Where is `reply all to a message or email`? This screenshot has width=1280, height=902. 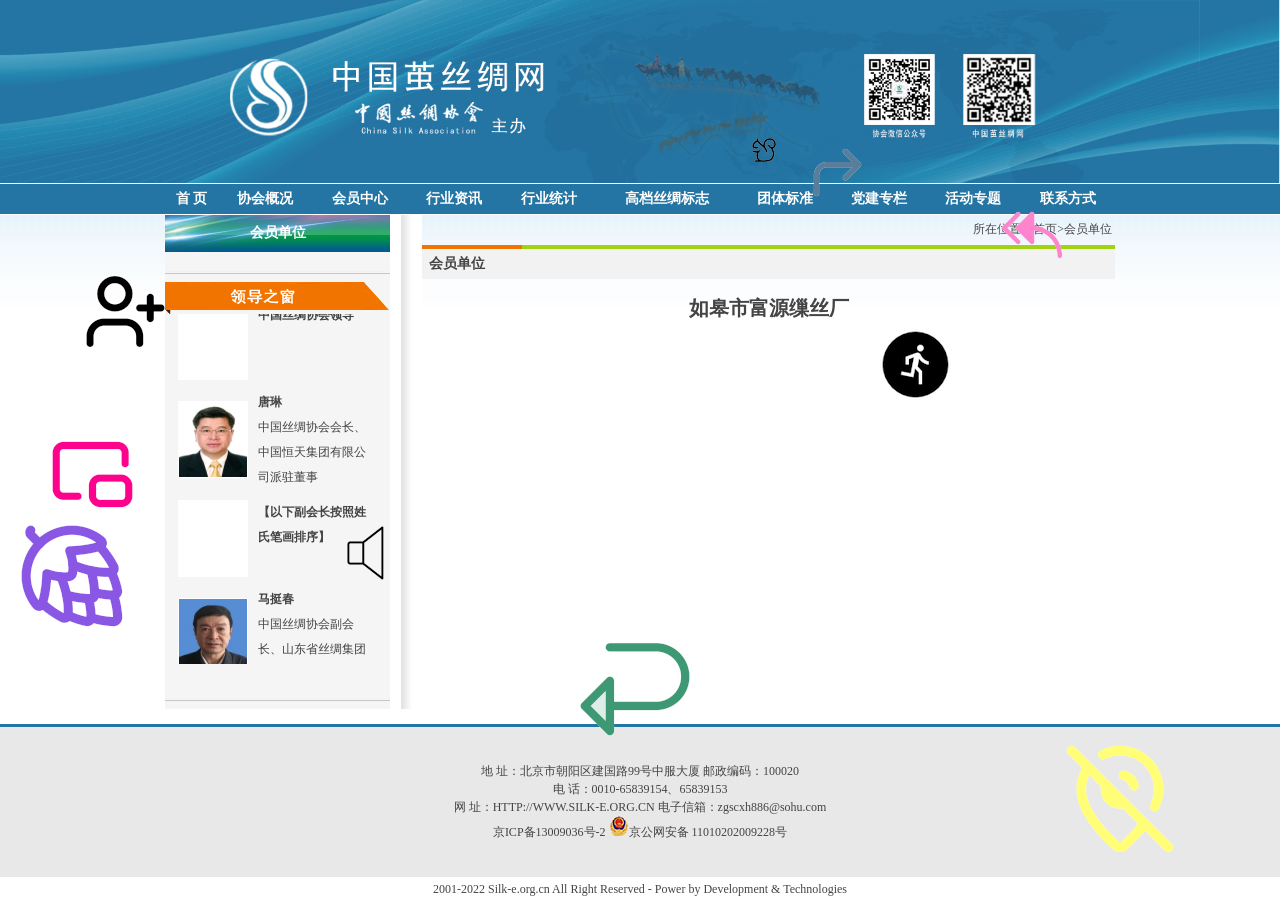 reply all to a message or email is located at coordinates (1032, 235).